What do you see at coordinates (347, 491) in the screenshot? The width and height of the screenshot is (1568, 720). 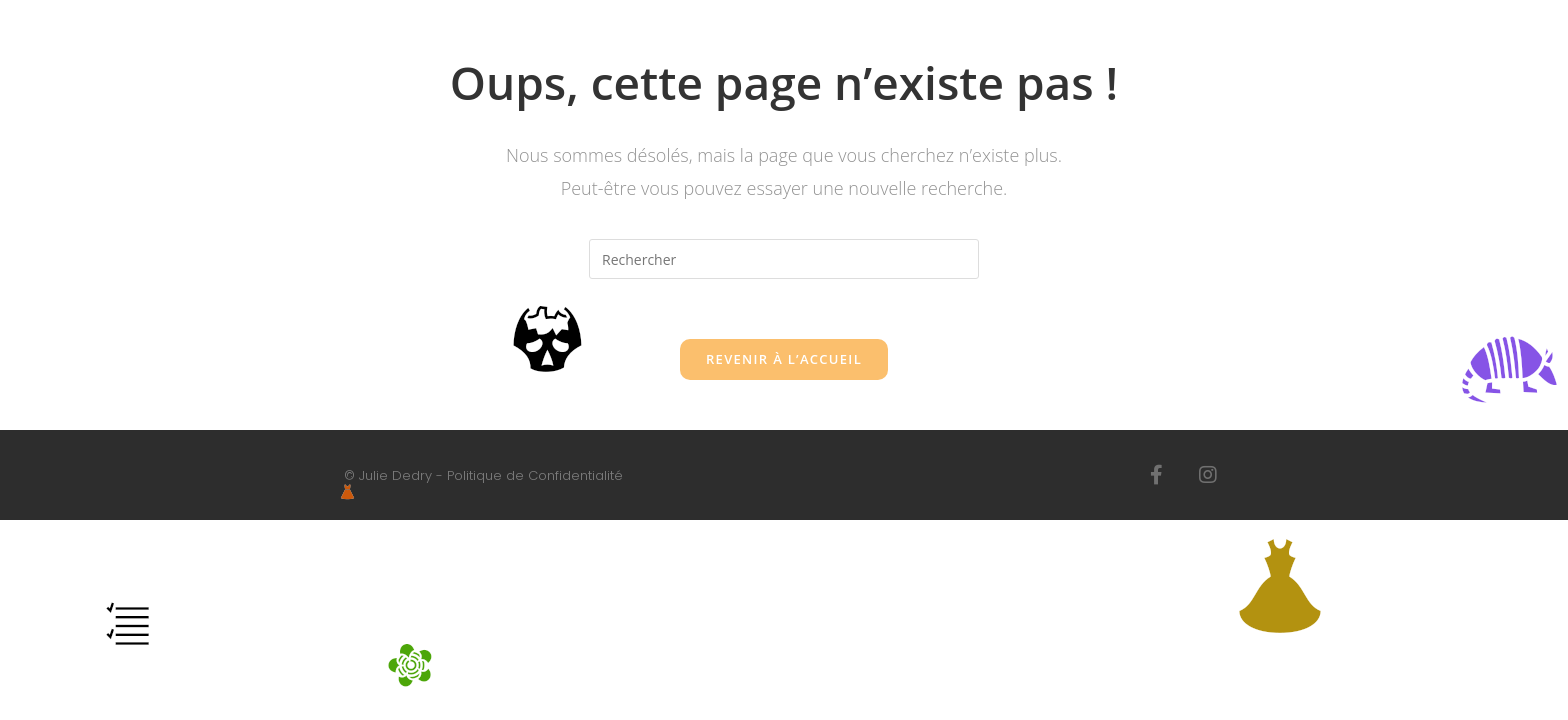 I see `browse dresses or women's clothing` at bounding box center [347, 491].